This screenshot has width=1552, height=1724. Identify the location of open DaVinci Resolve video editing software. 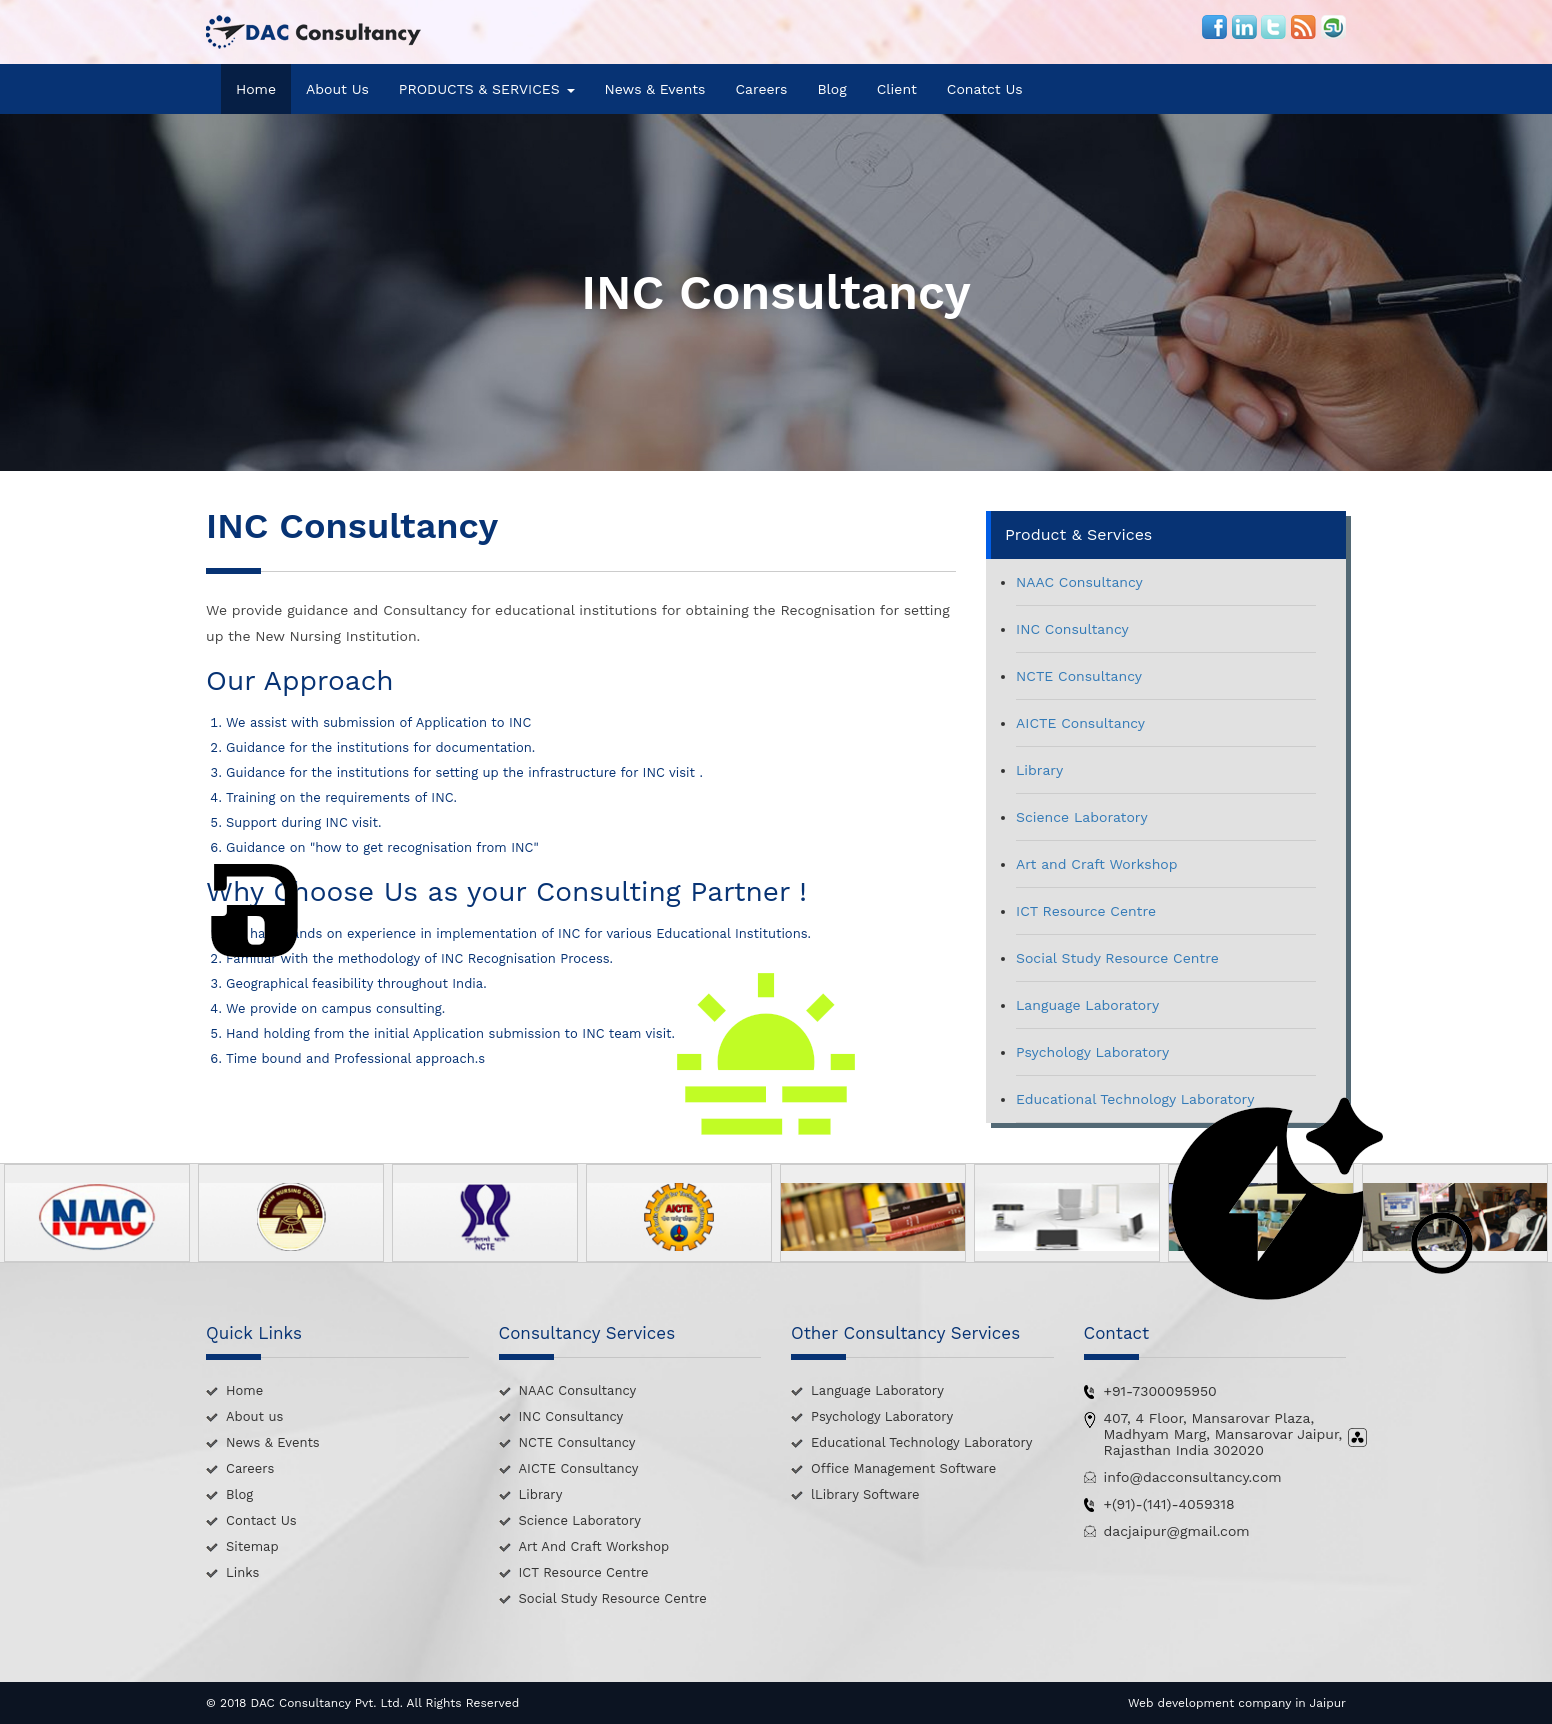
(1357, 1437).